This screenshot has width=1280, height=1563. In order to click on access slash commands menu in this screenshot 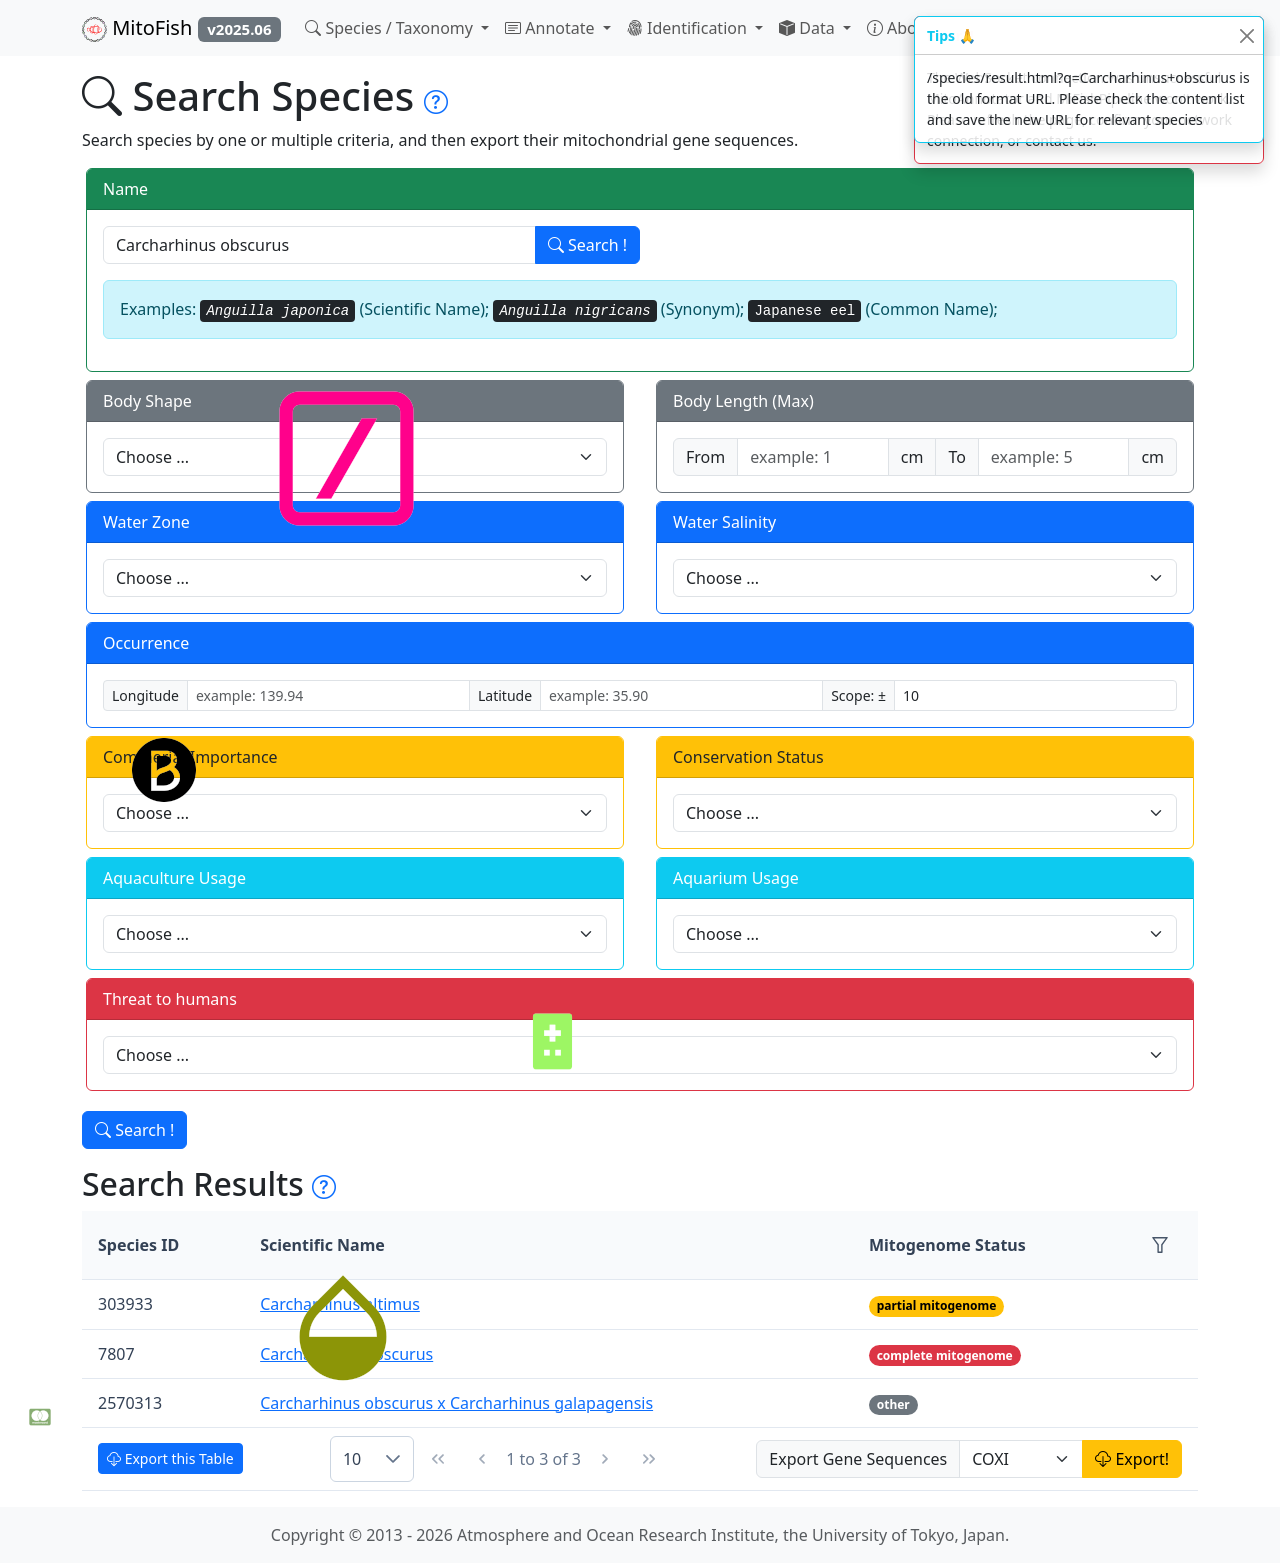, I will do `click(346, 458)`.